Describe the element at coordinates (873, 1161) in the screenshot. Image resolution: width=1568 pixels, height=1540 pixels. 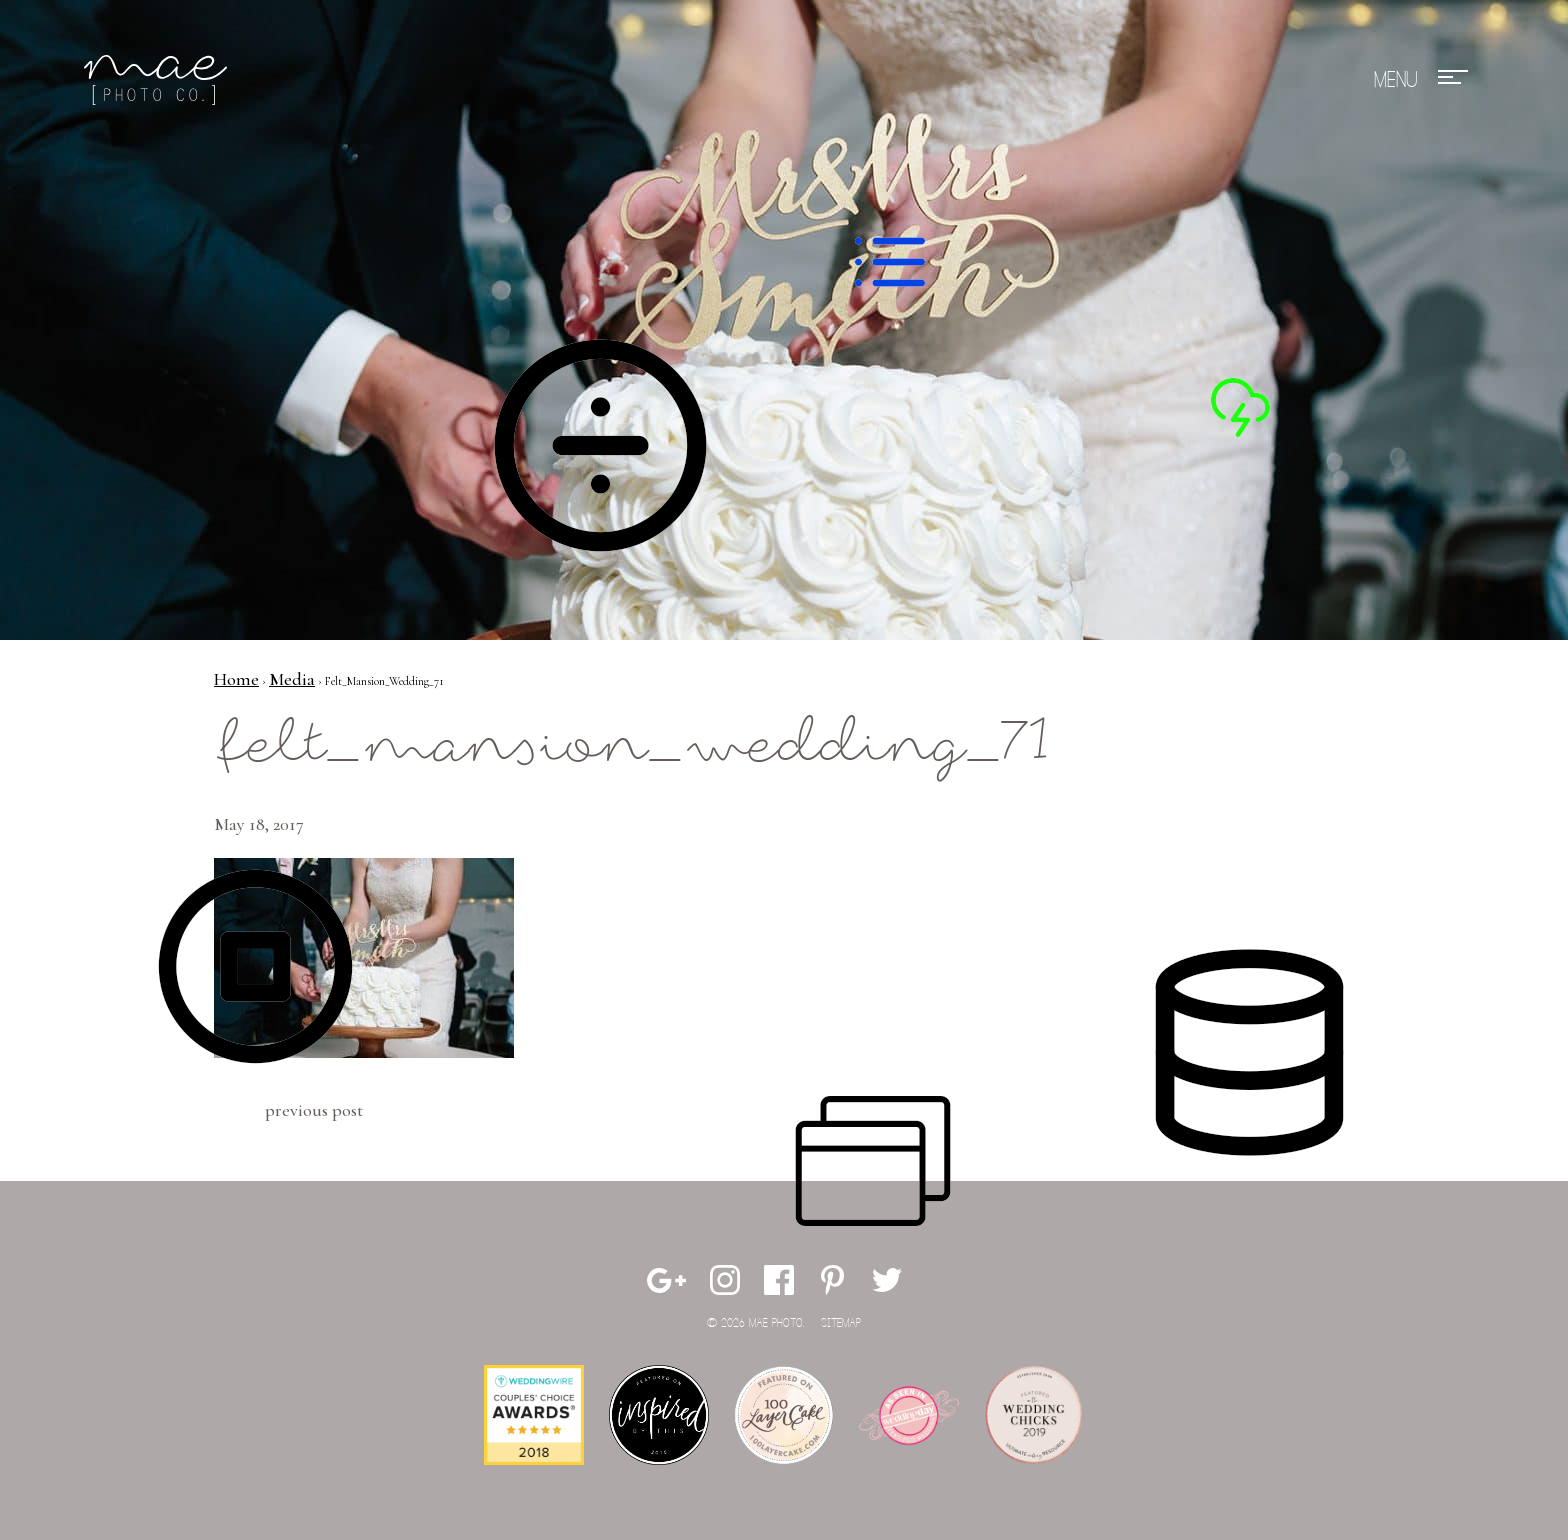
I see `view open browser windows` at that location.